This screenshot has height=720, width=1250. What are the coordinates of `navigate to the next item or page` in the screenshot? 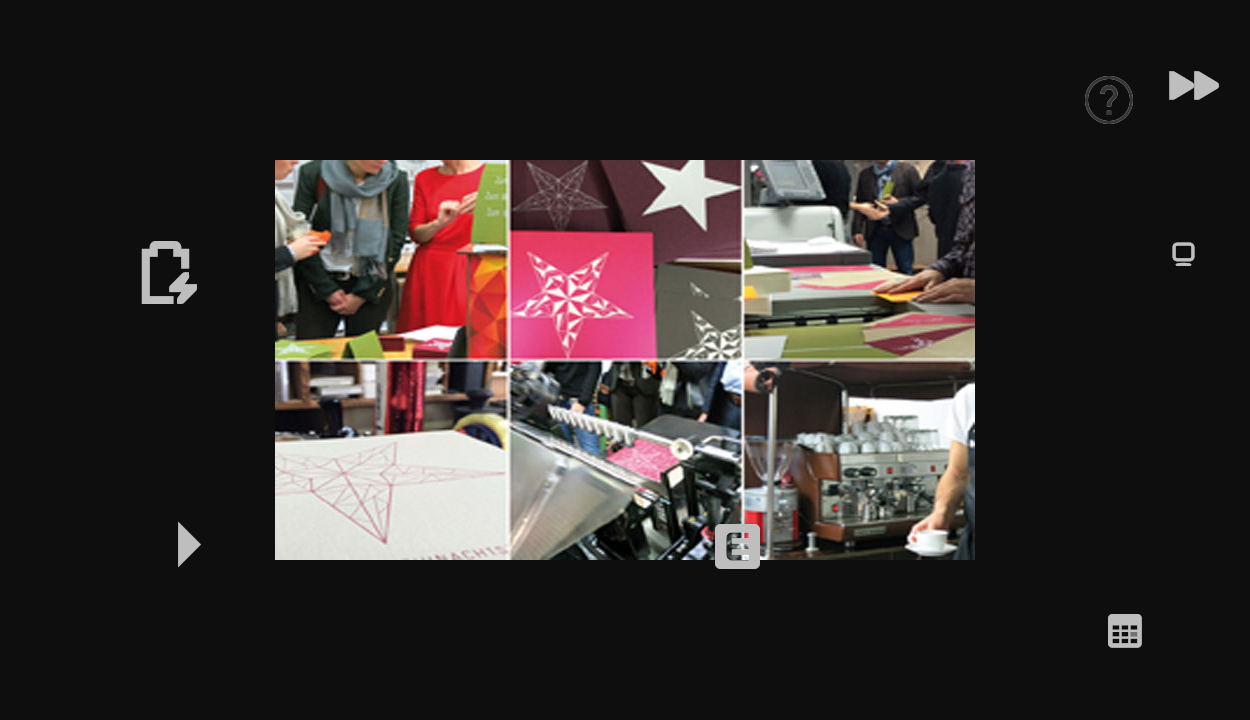 It's located at (187, 544).